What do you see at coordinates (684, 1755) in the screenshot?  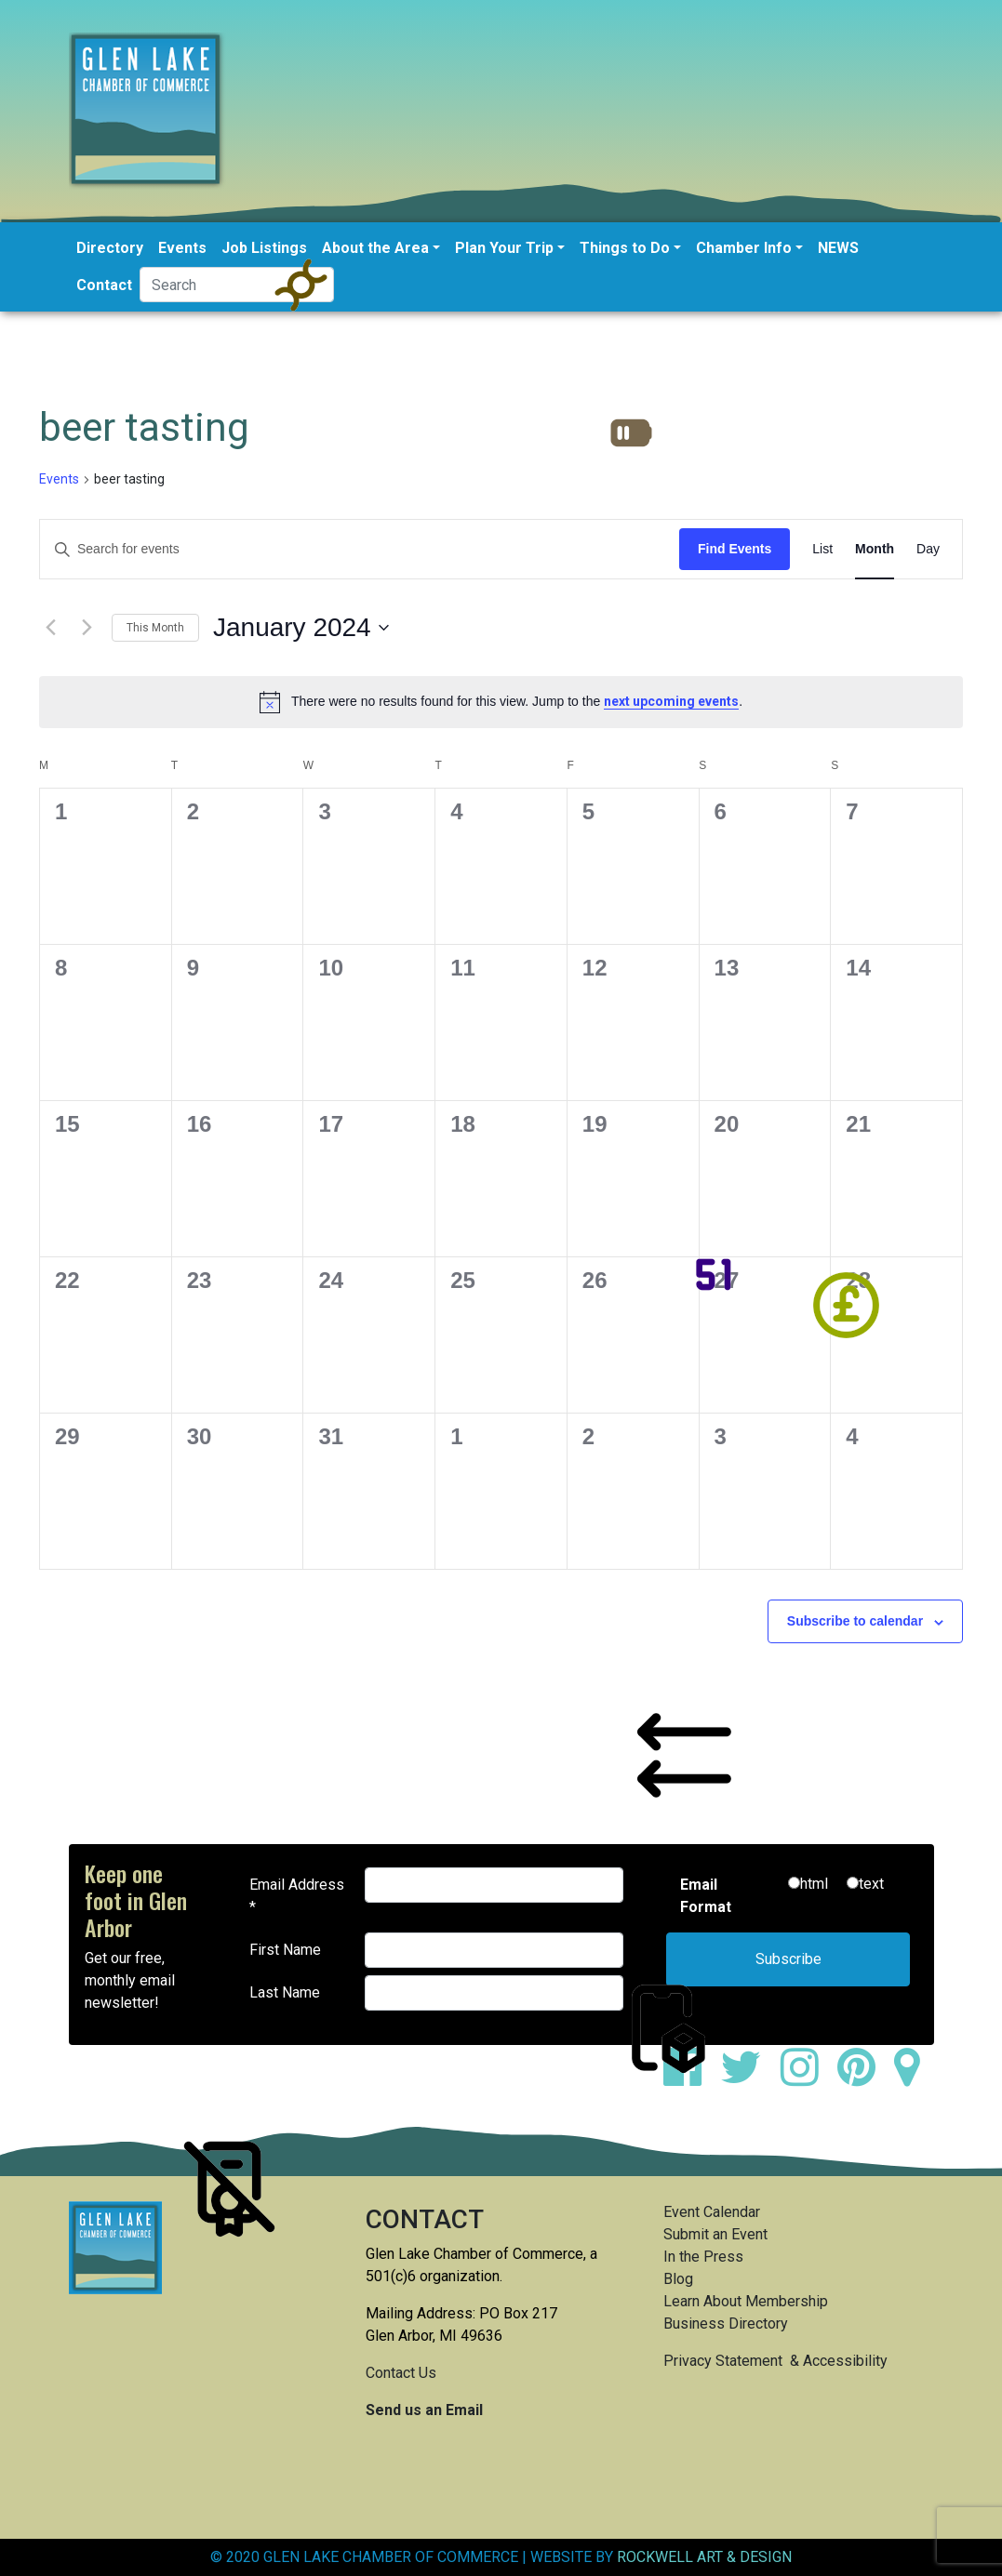 I see `move items to the left` at bounding box center [684, 1755].